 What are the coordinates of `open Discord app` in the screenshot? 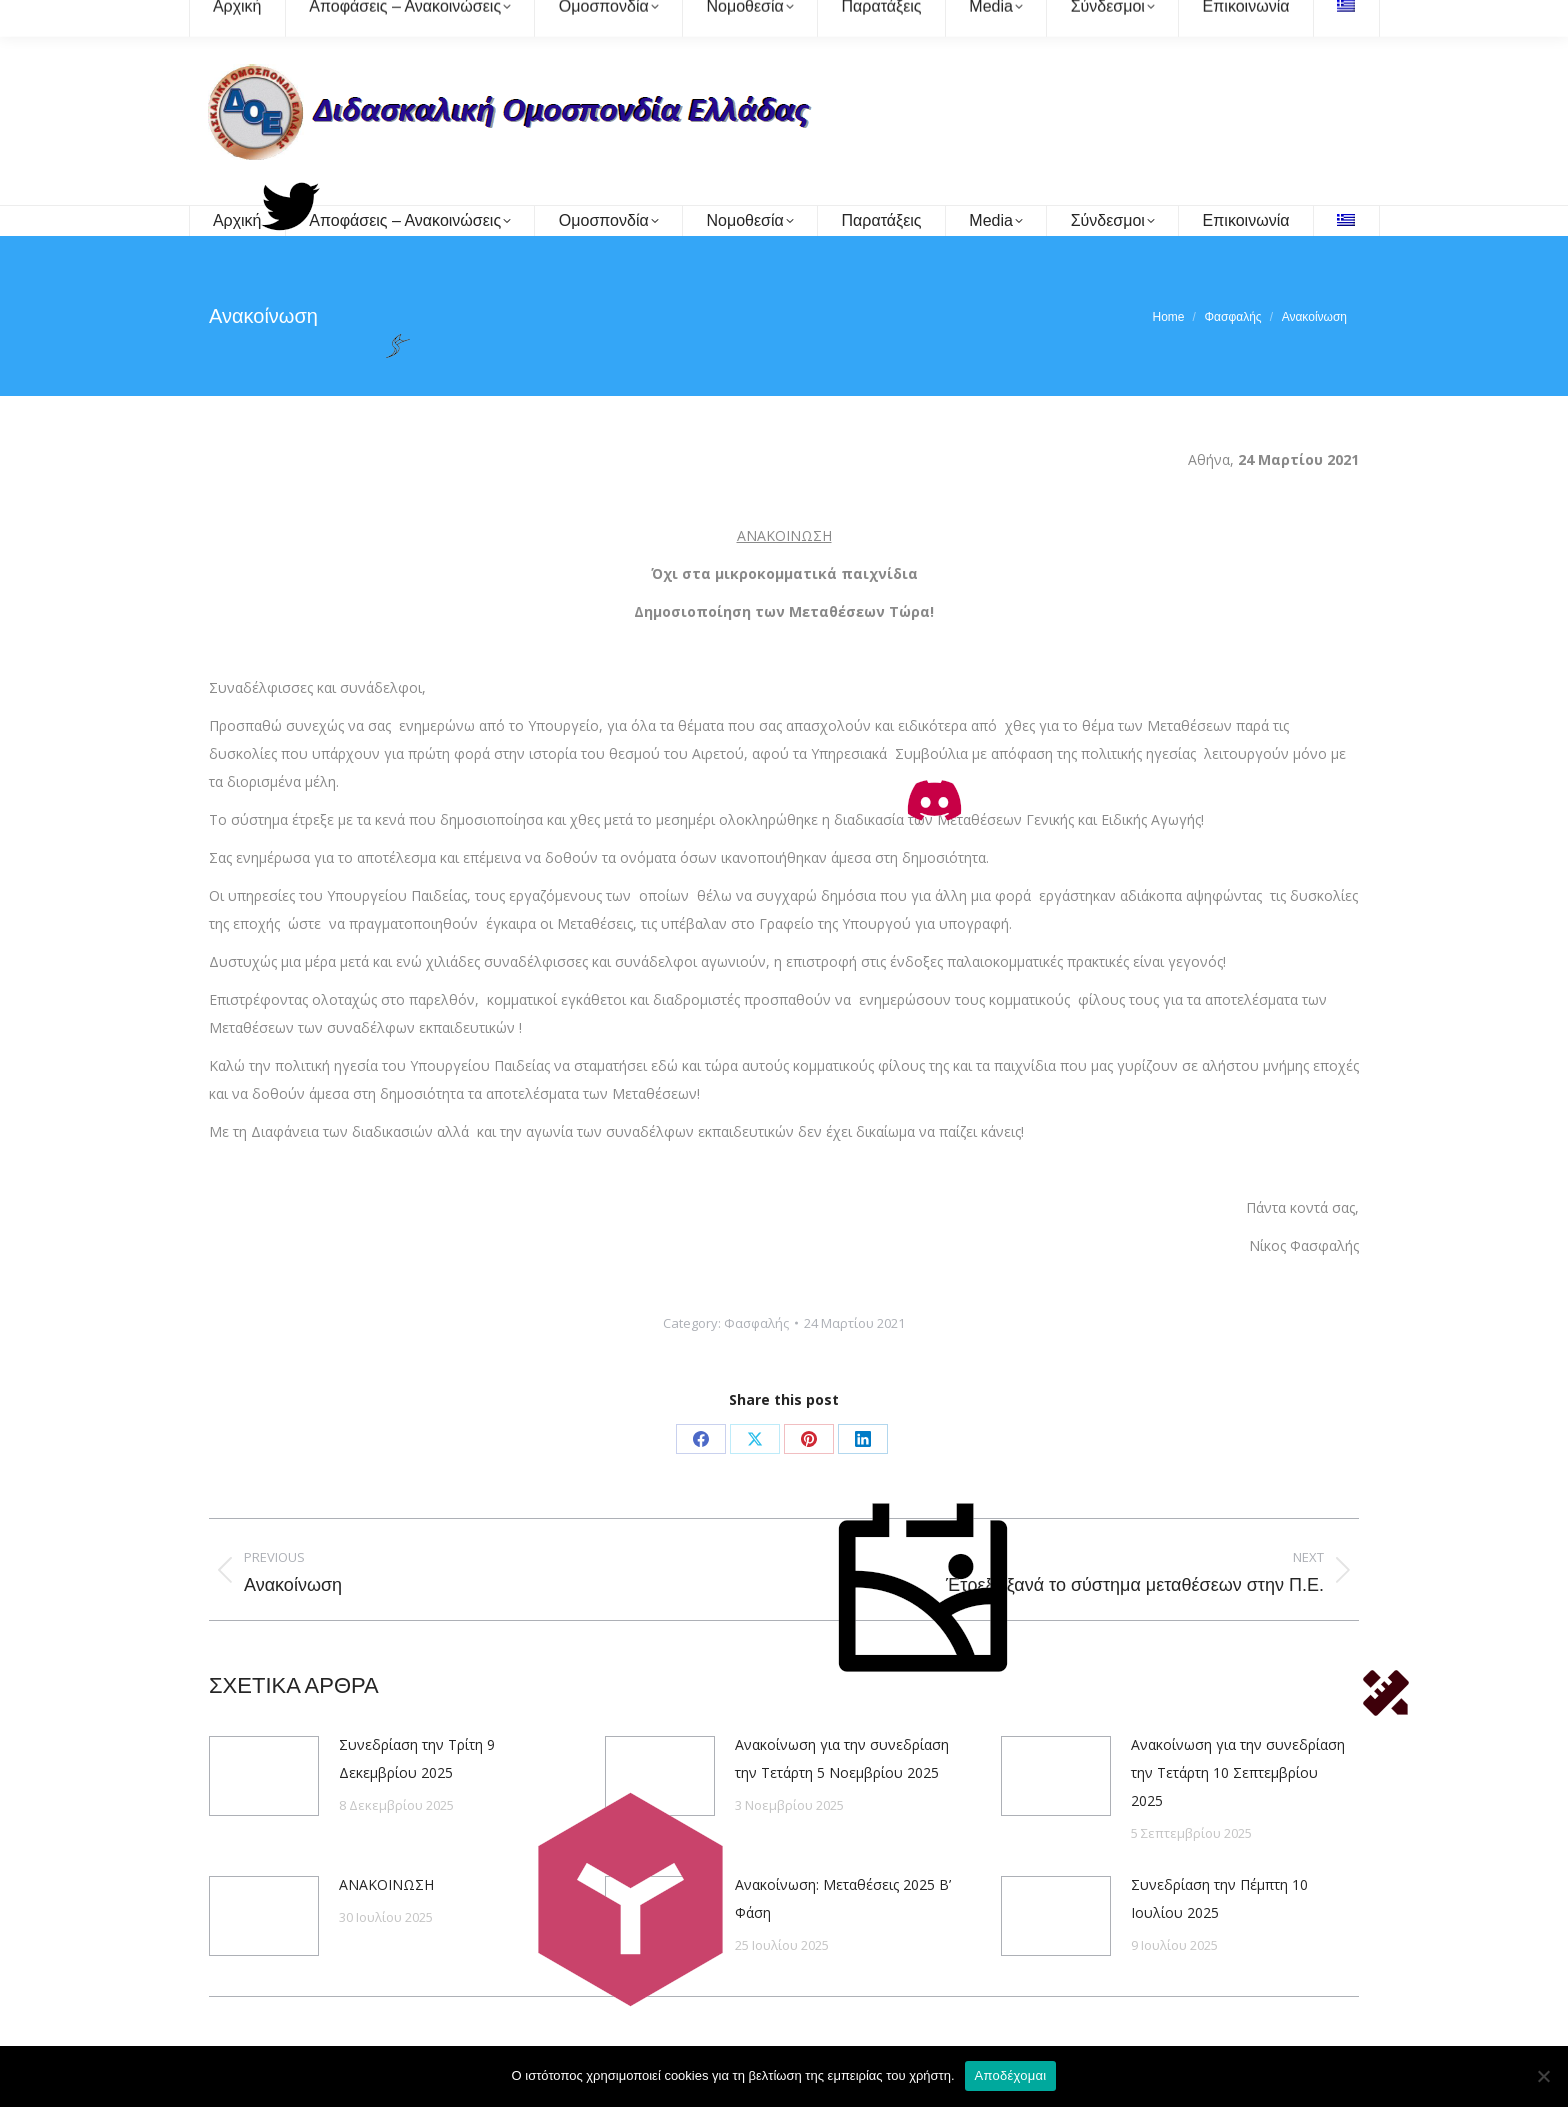 It's located at (934, 800).